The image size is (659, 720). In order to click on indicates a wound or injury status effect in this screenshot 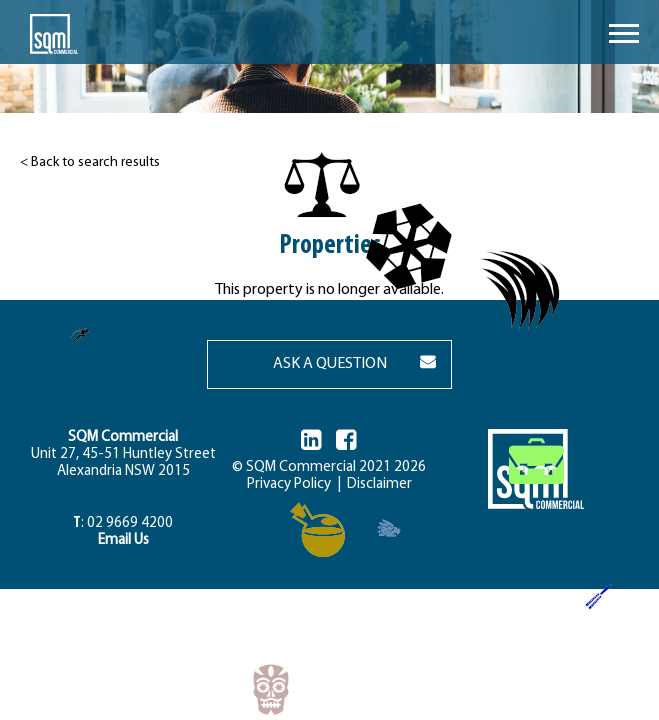, I will do `click(520, 290)`.